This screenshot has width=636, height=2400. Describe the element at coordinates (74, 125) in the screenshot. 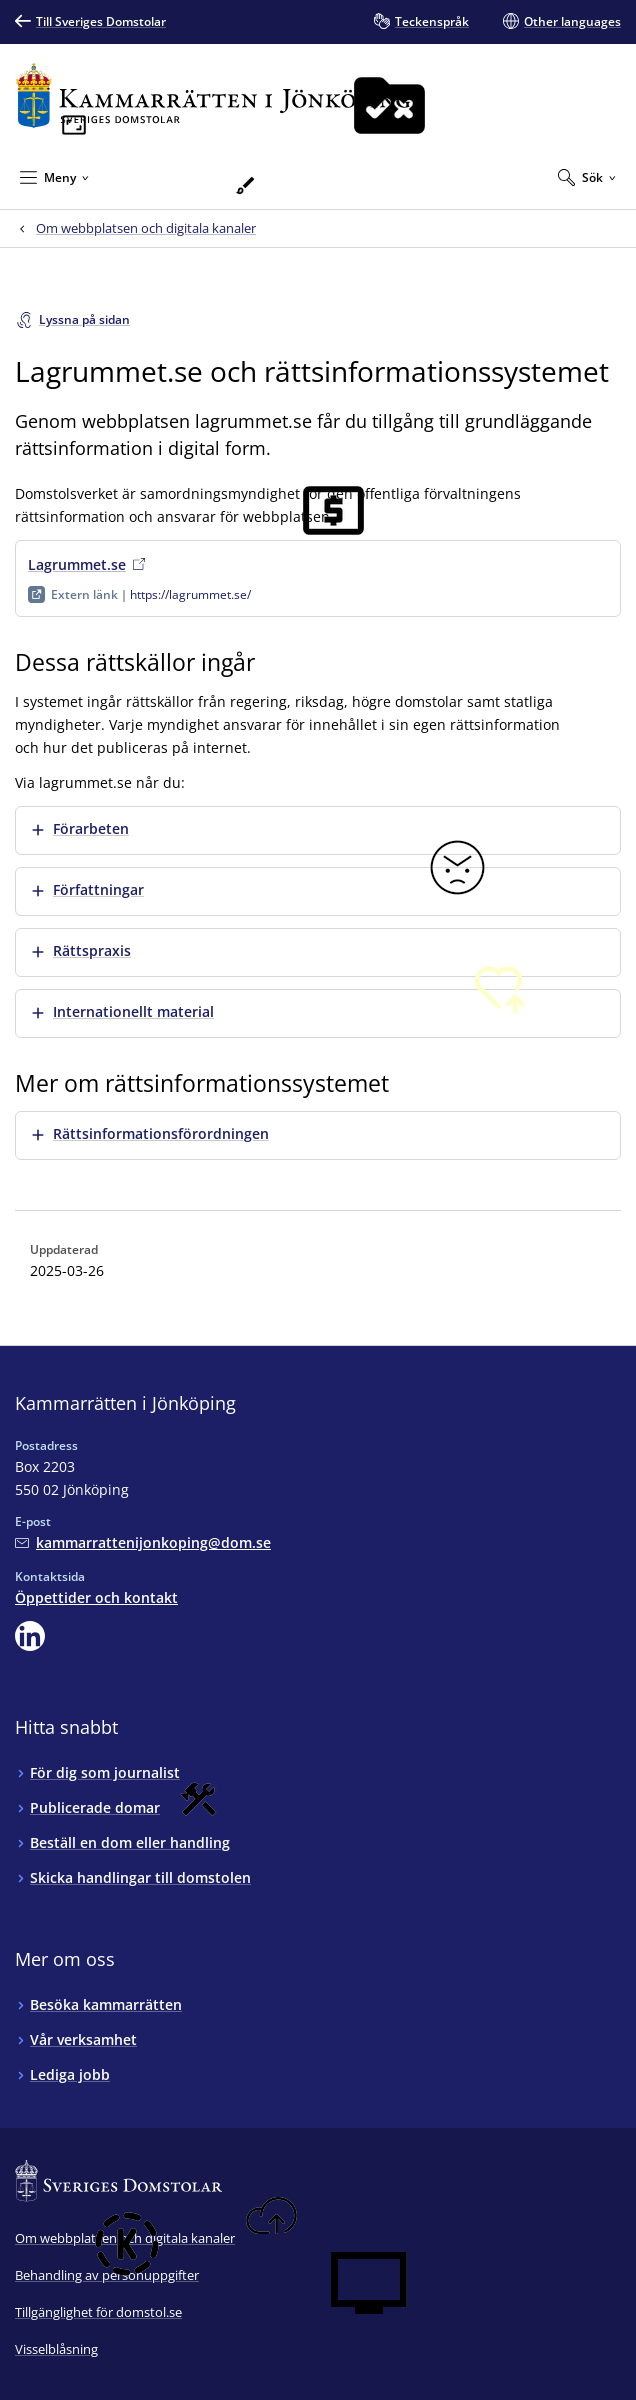

I see `adjust aspect ratio settings` at that location.